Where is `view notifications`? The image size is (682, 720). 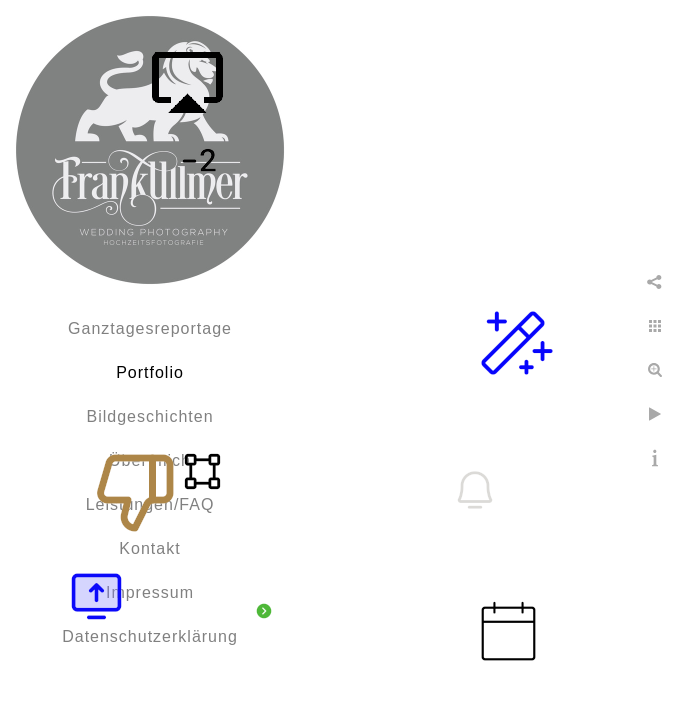 view notifications is located at coordinates (475, 490).